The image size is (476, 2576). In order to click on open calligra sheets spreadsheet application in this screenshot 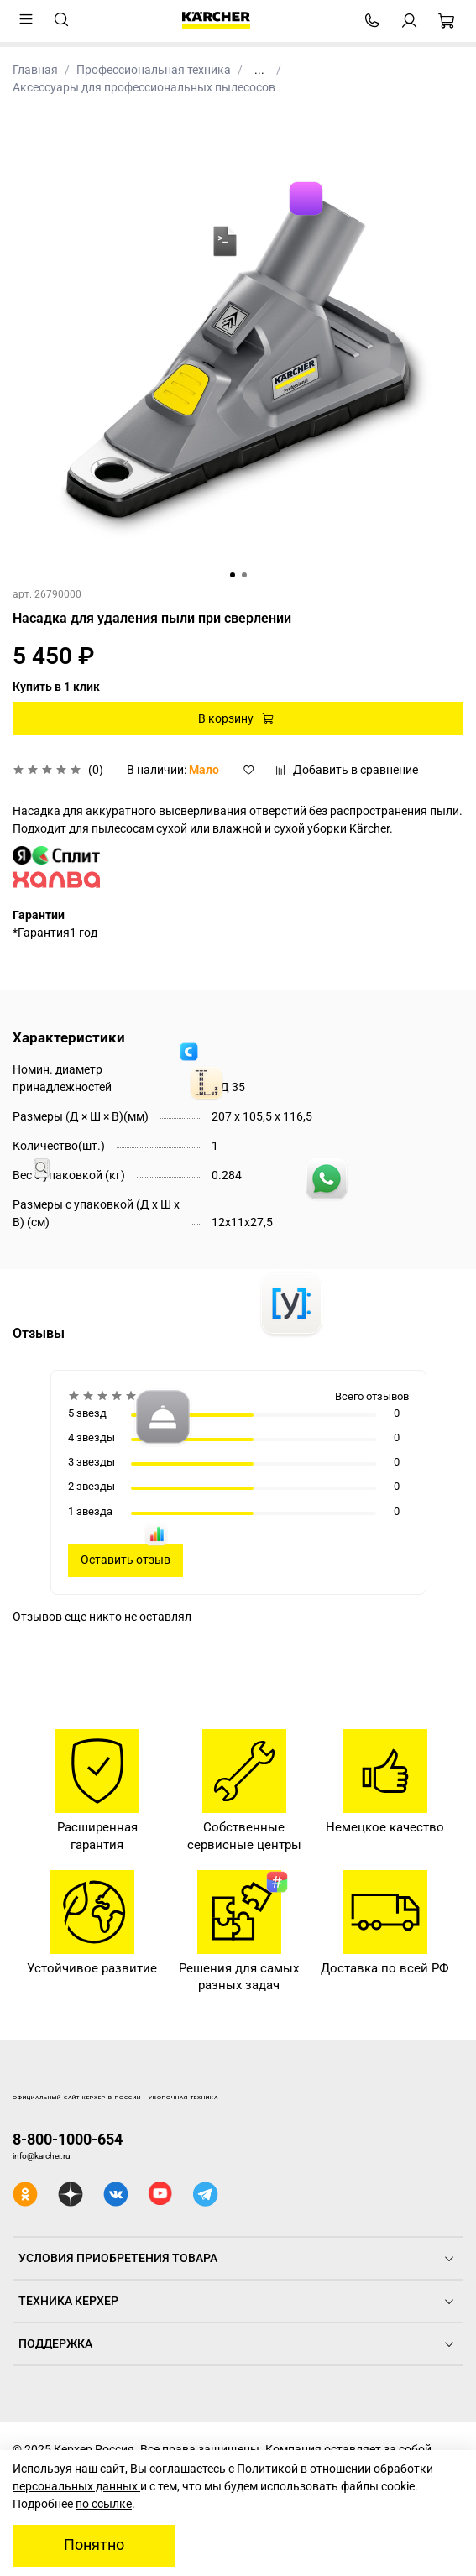, I will do `click(156, 1534)`.